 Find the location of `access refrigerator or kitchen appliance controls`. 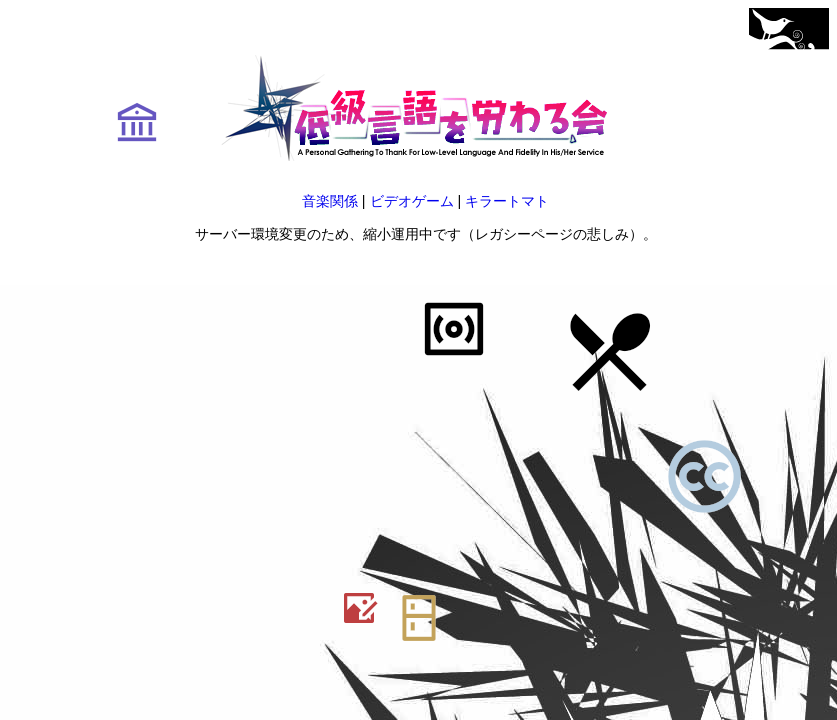

access refrigerator or kitchen appliance controls is located at coordinates (419, 618).